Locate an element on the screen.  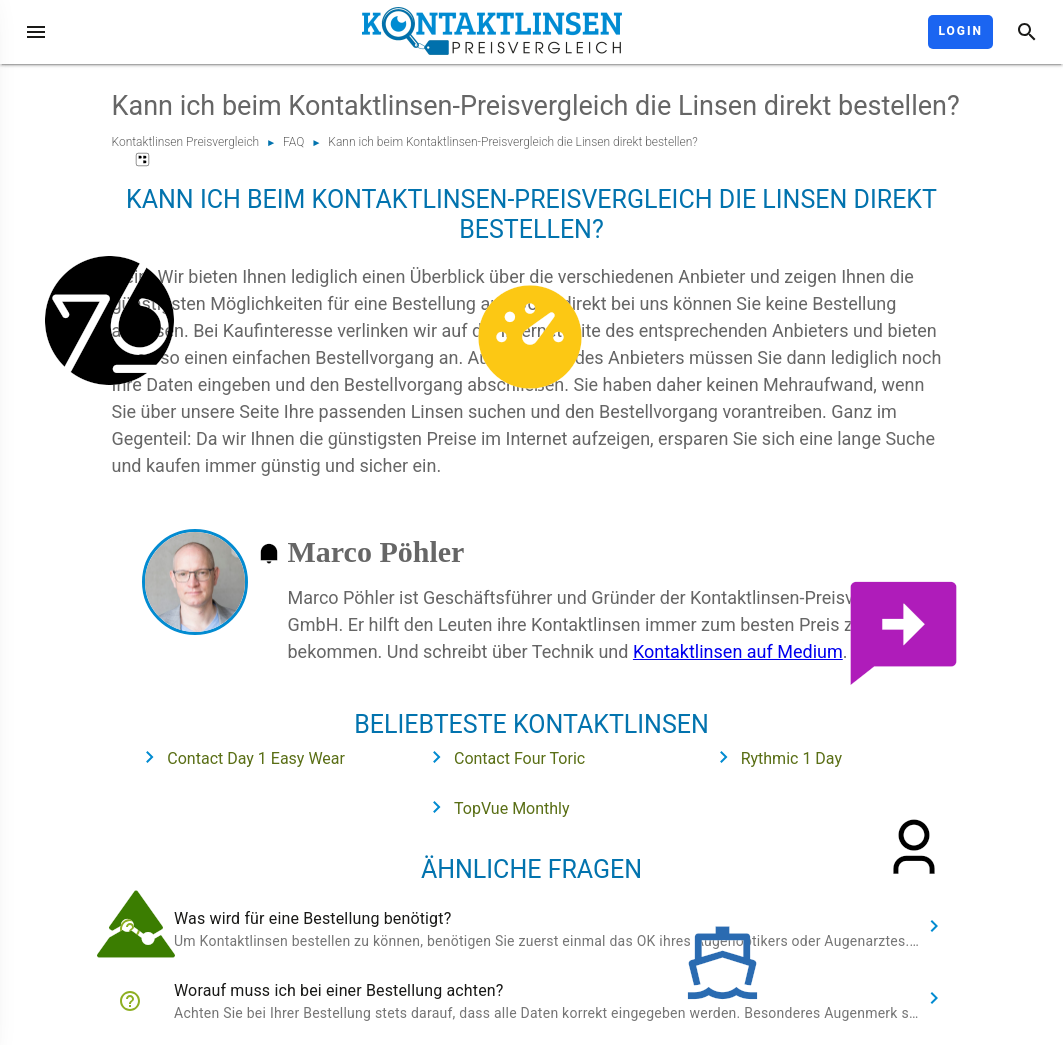
open dashboard or control panel is located at coordinates (530, 337).